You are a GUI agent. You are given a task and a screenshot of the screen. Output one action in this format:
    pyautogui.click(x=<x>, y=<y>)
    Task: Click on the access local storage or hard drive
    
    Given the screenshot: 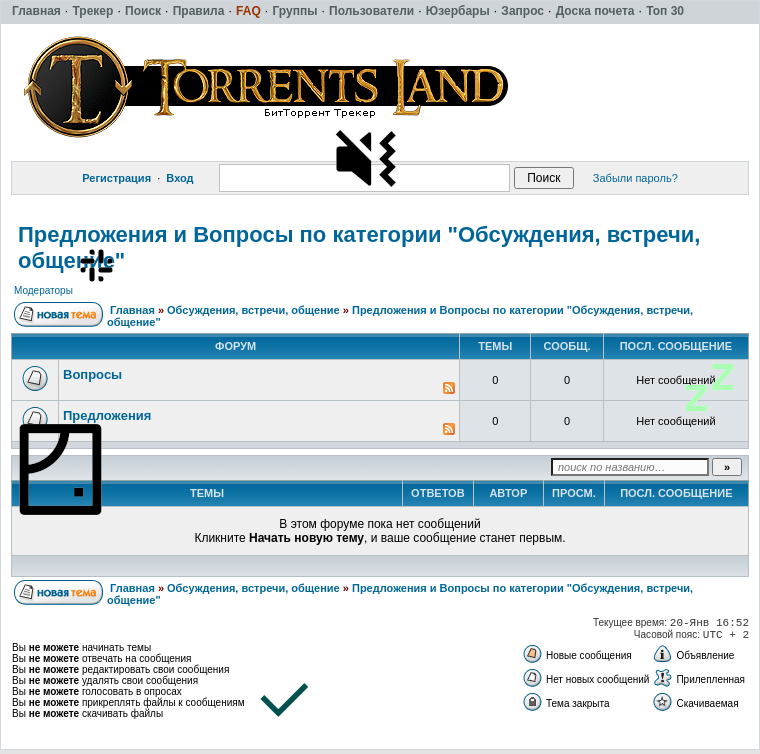 What is the action you would take?
    pyautogui.click(x=60, y=469)
    